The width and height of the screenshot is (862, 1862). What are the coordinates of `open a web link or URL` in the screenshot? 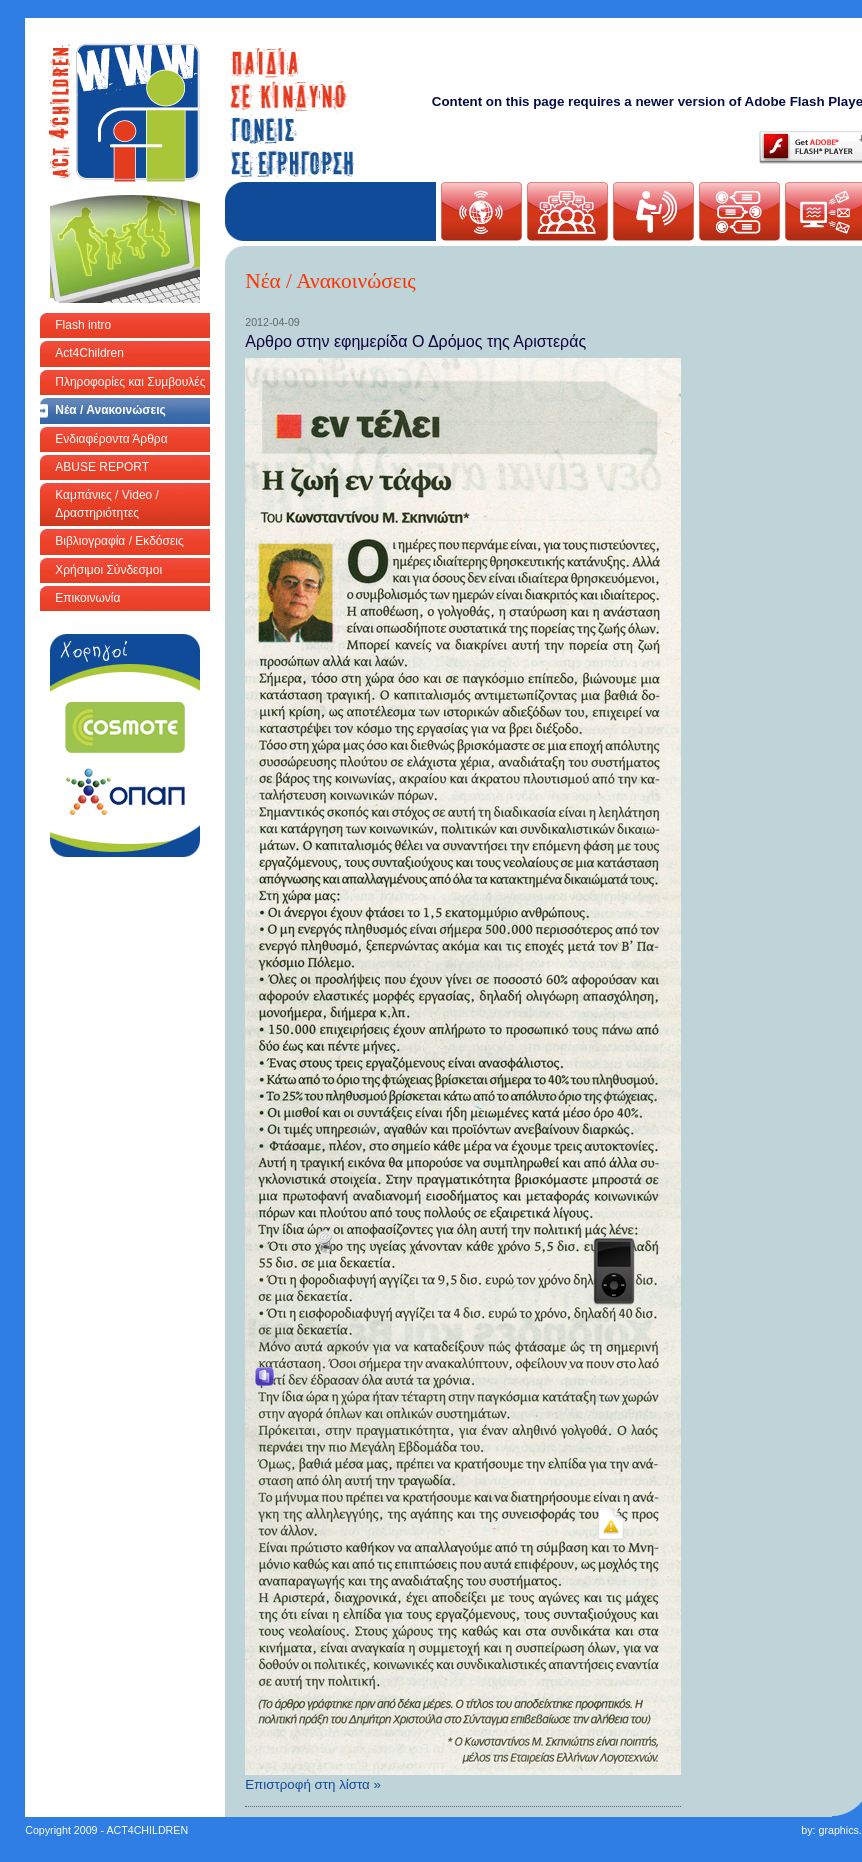 It's located at (325, 1241).